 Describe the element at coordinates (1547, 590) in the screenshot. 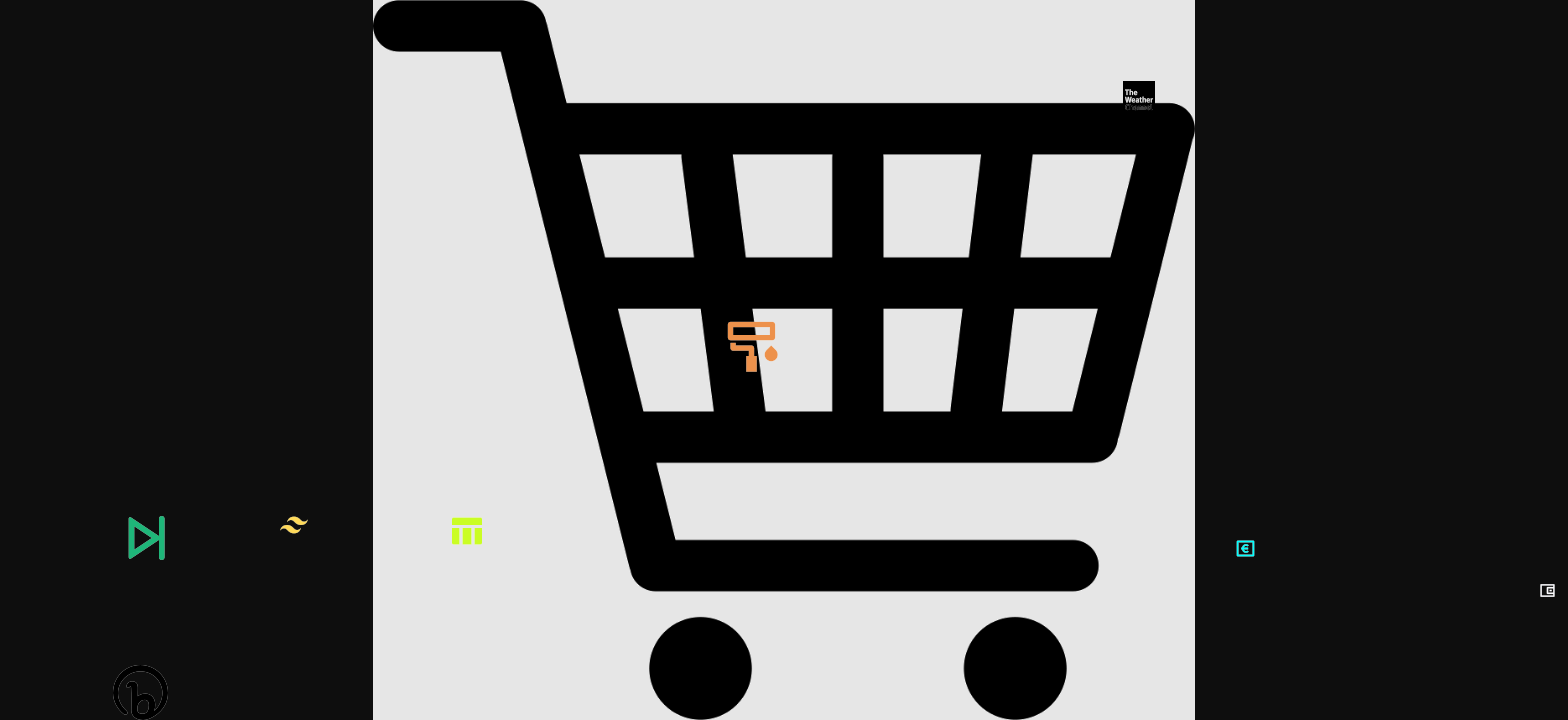

I see `access your wallet or payment methods` at that location.